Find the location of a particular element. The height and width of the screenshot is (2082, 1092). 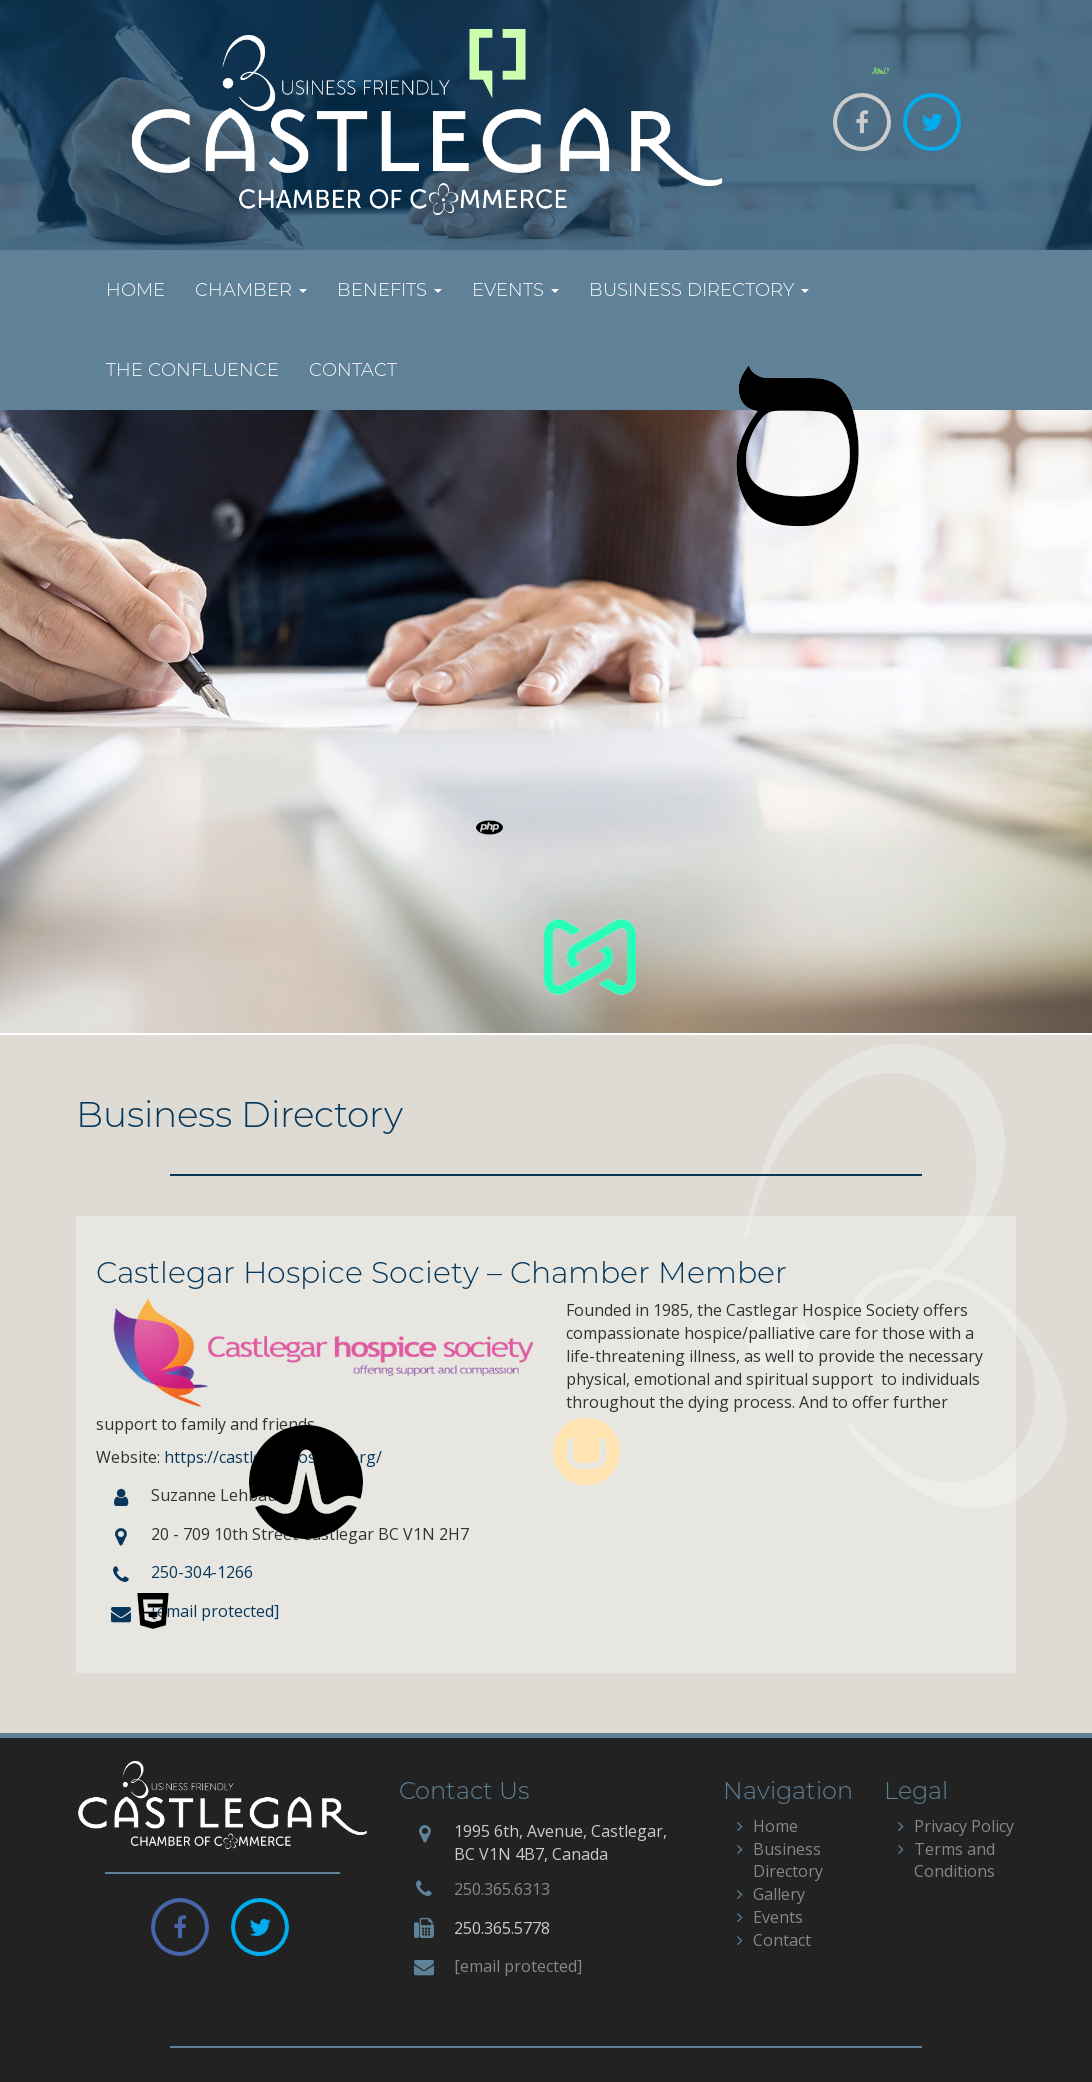

visit the xda developers website is located at coordinates (497, 63).